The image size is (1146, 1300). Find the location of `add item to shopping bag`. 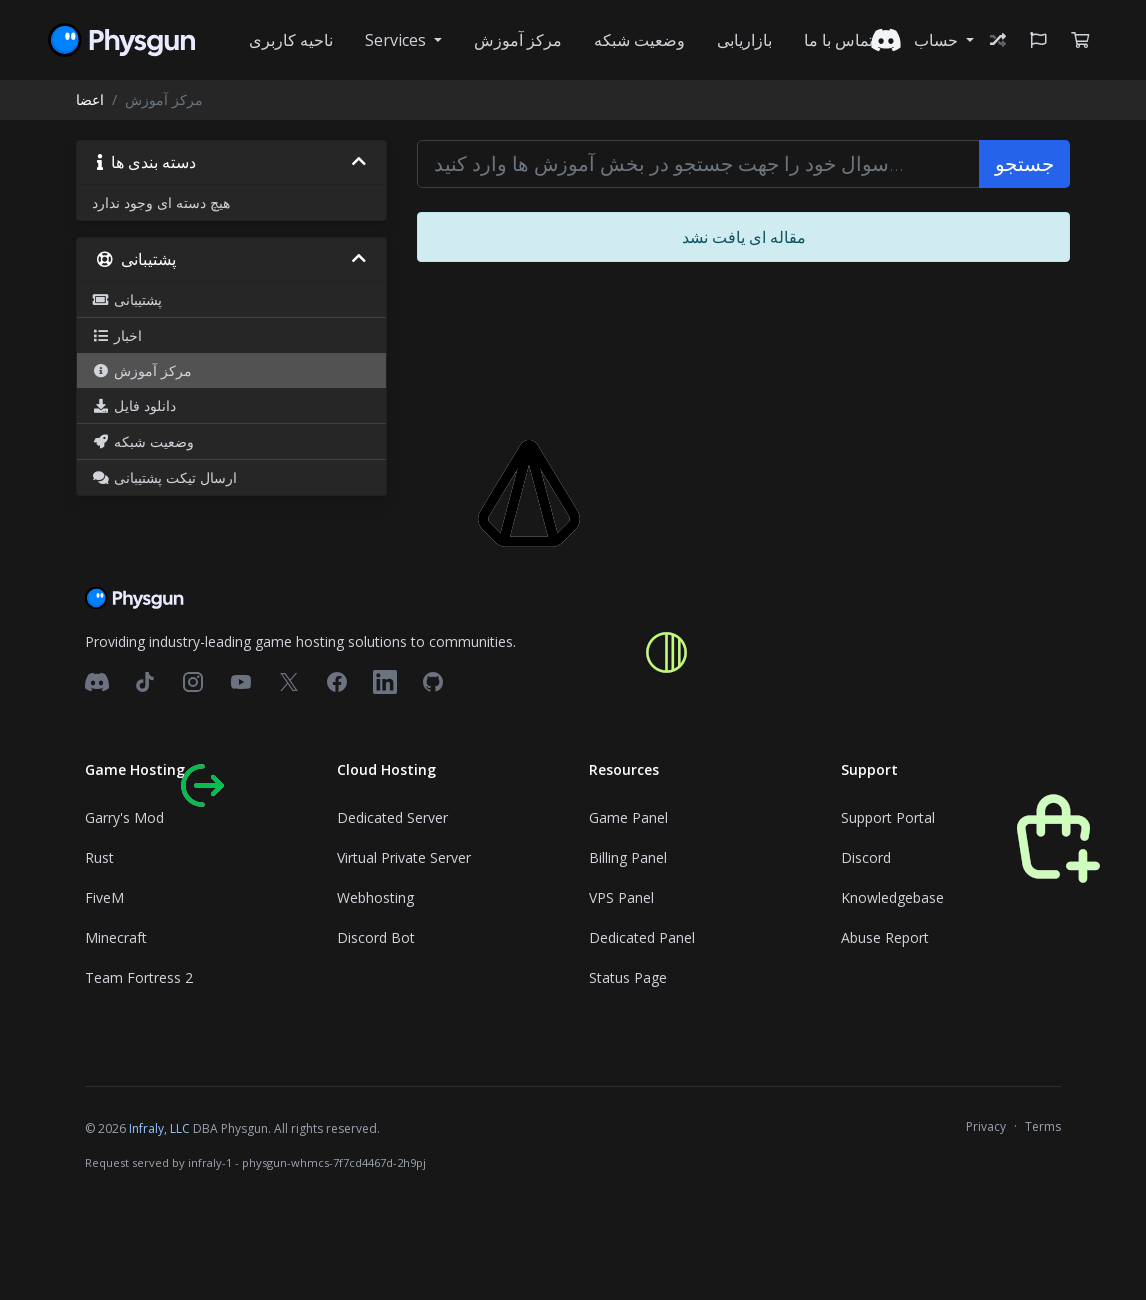

add item to shopping bag is located at coordinates (1053, 836).